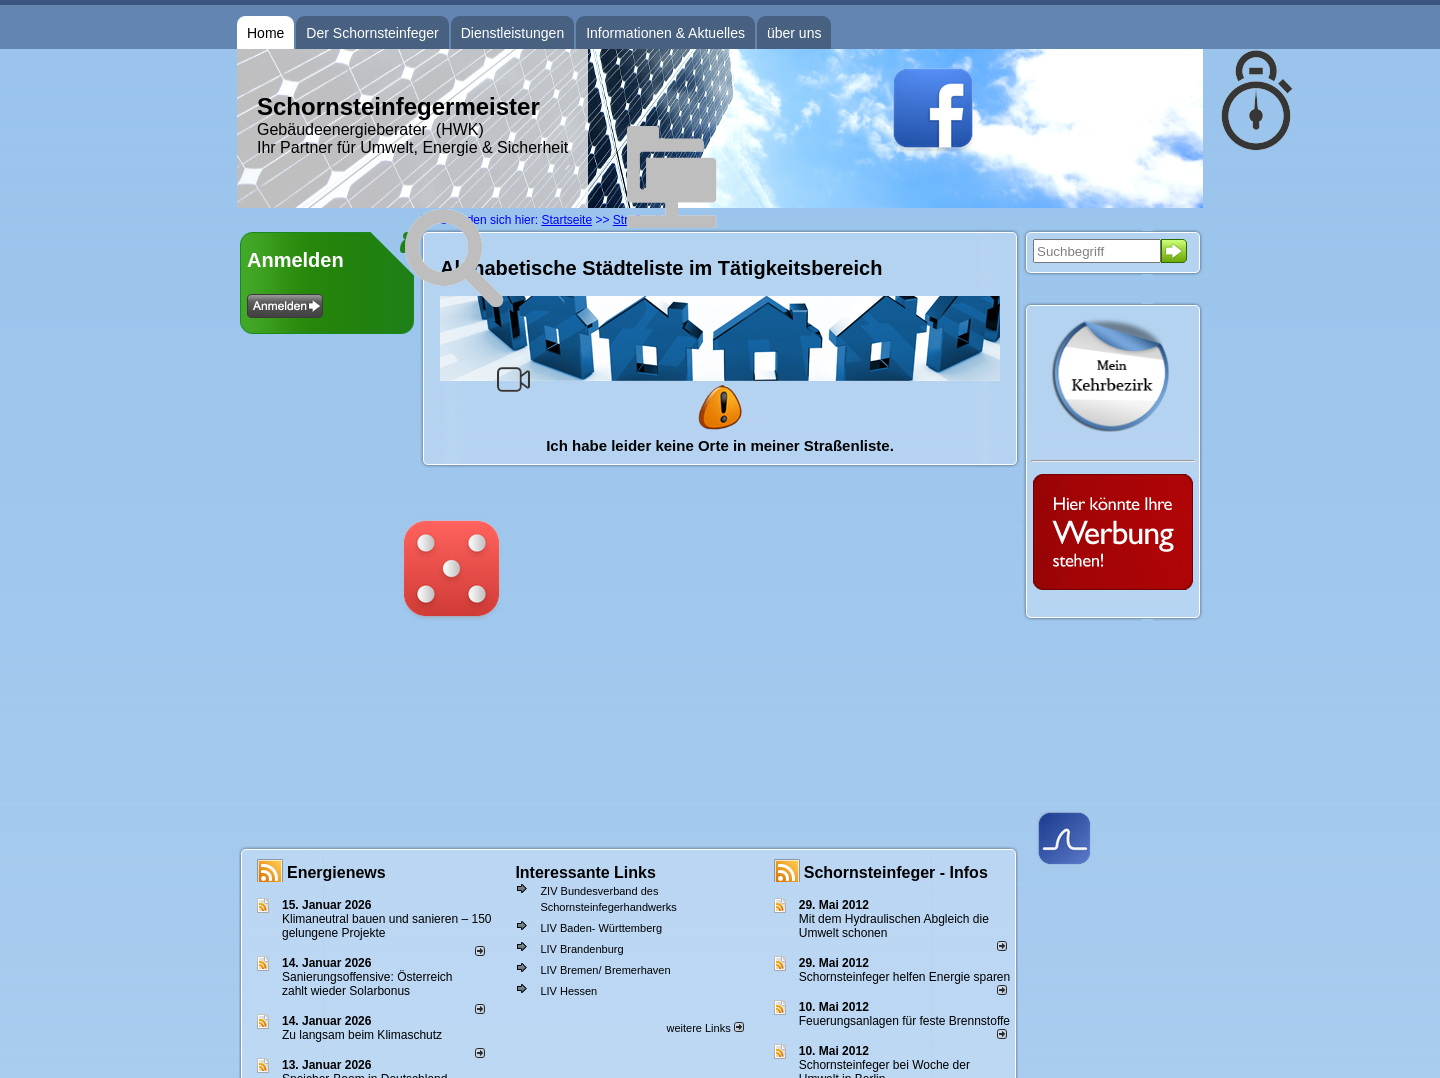  What do you see at coordinates (454, 258) in the screenshot?
I see `access search settings and preferences` at bounding box center [454, 258].